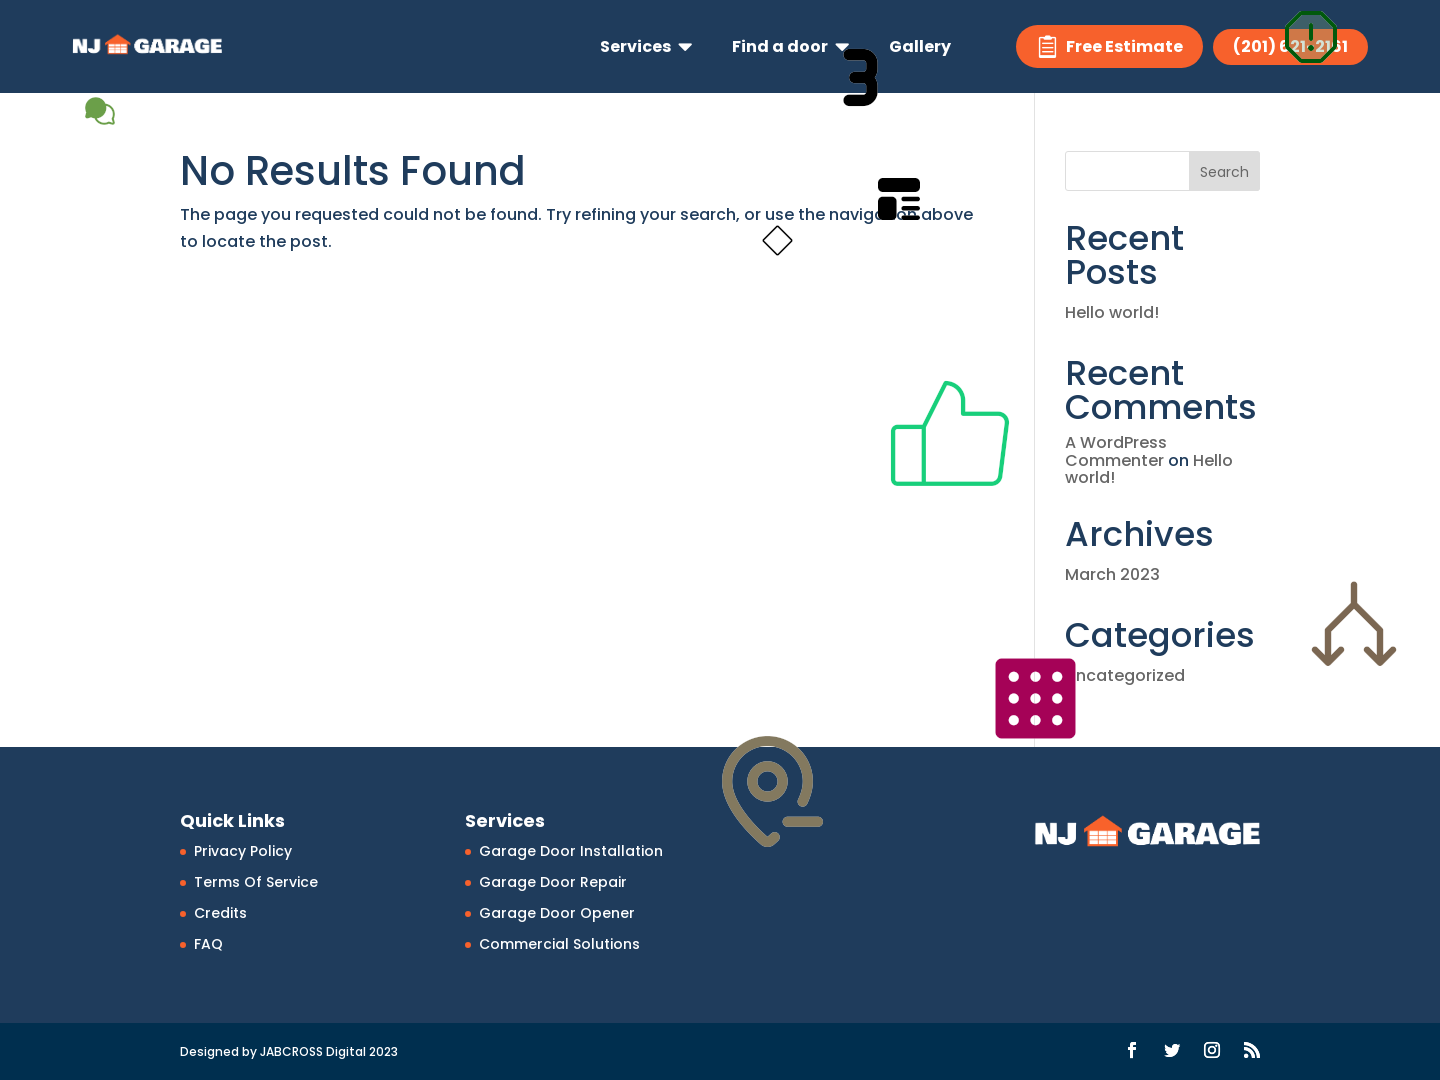 The height and width of the screenshot is (1080, 1440). Describe the element at coordinates (860, 77) in the screenshot. I see `indicates step 3 in a multi-step process` at that location.